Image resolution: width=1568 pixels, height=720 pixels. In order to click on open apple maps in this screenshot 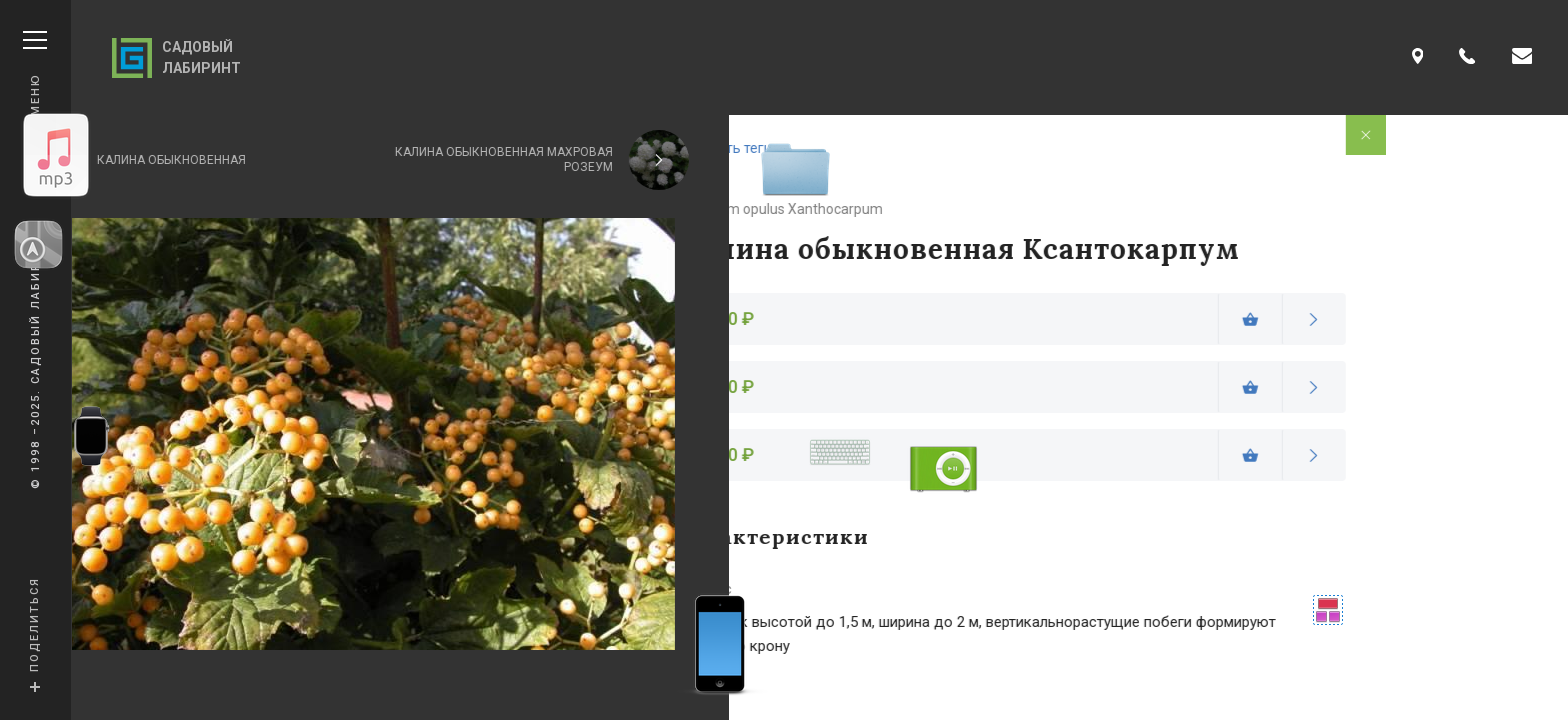, I will do `click(38, 244)`.